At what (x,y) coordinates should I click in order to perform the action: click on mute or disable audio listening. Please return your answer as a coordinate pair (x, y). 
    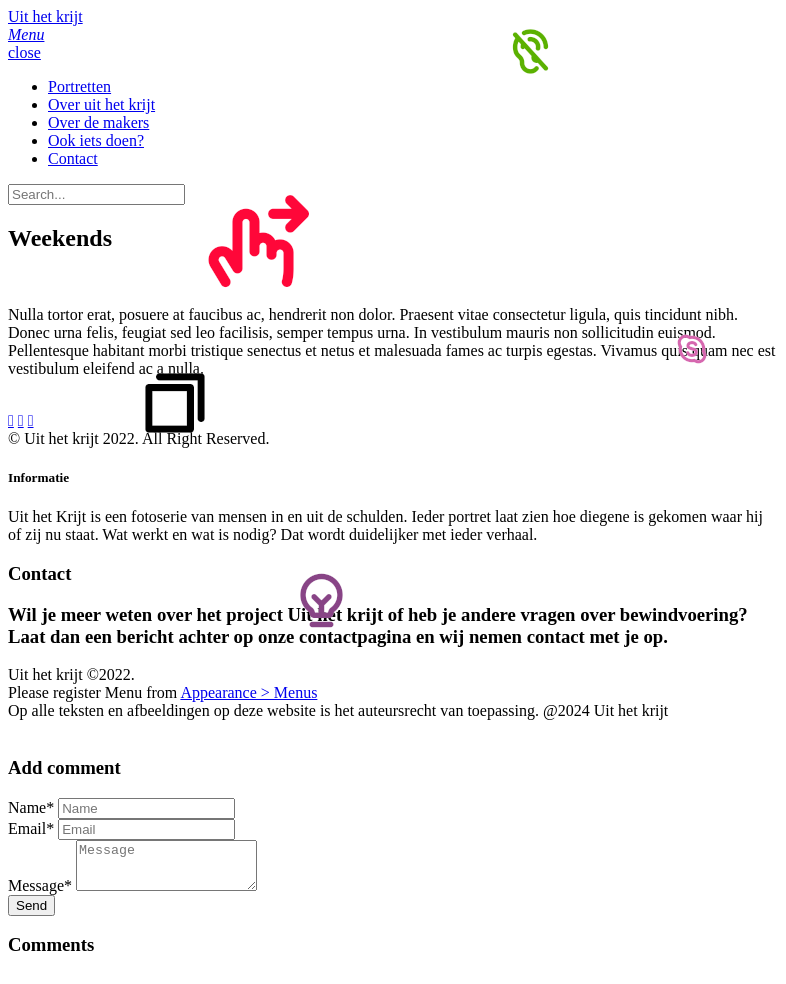
    Looking at the image, I should click on (530, 51).